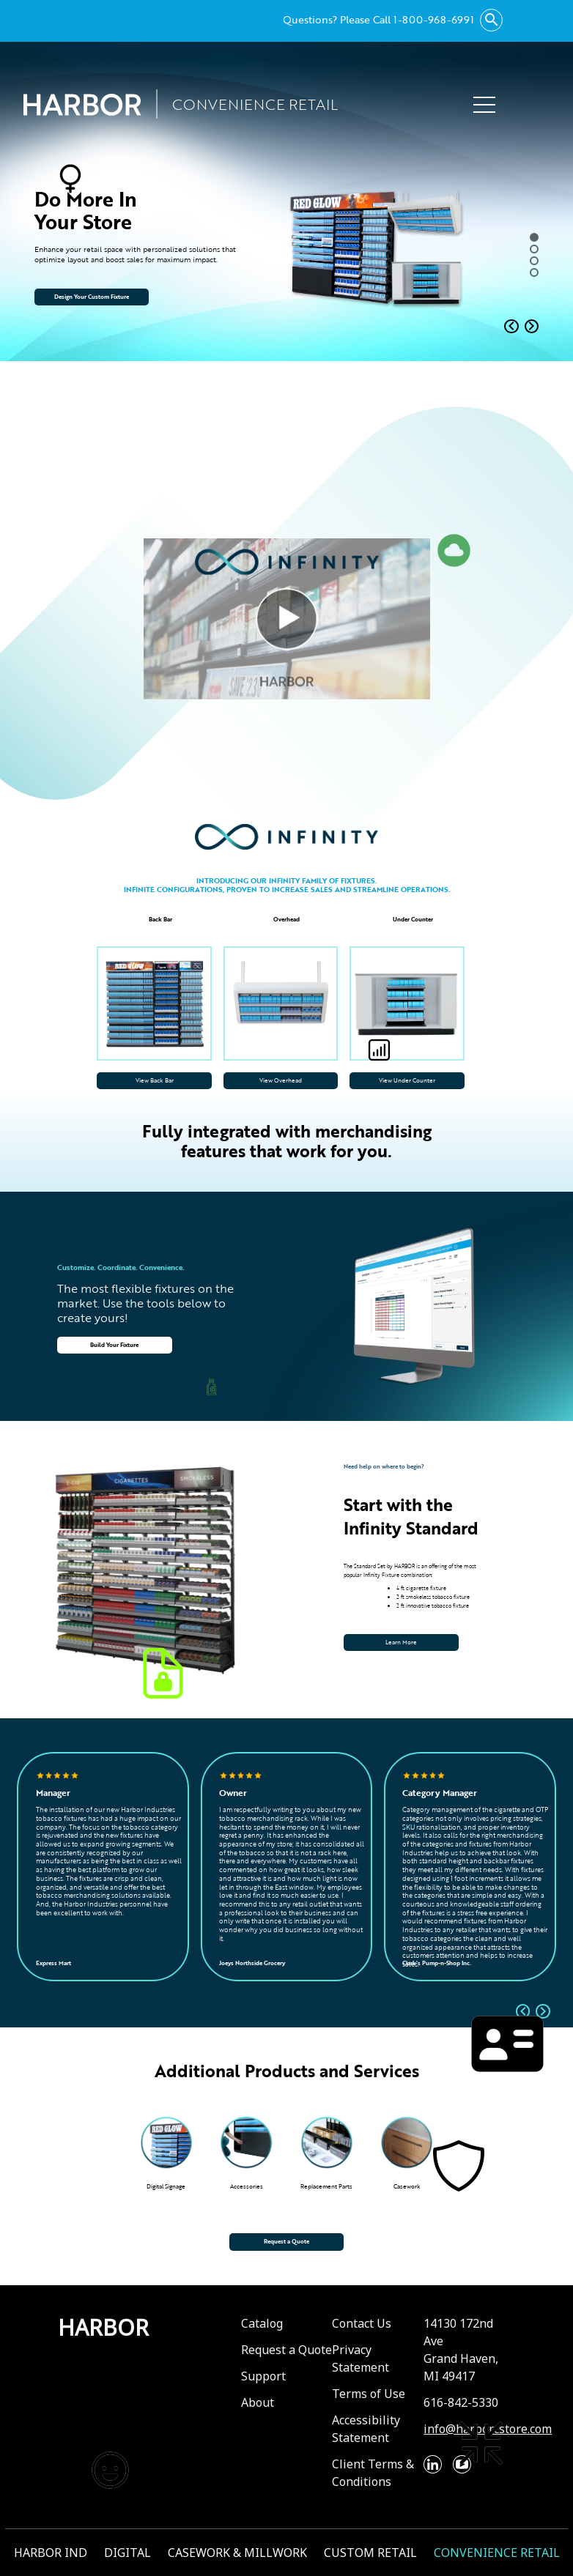 The image size is (573, 2576). I want to click on view analytics or statistics, so click(379, 1050).